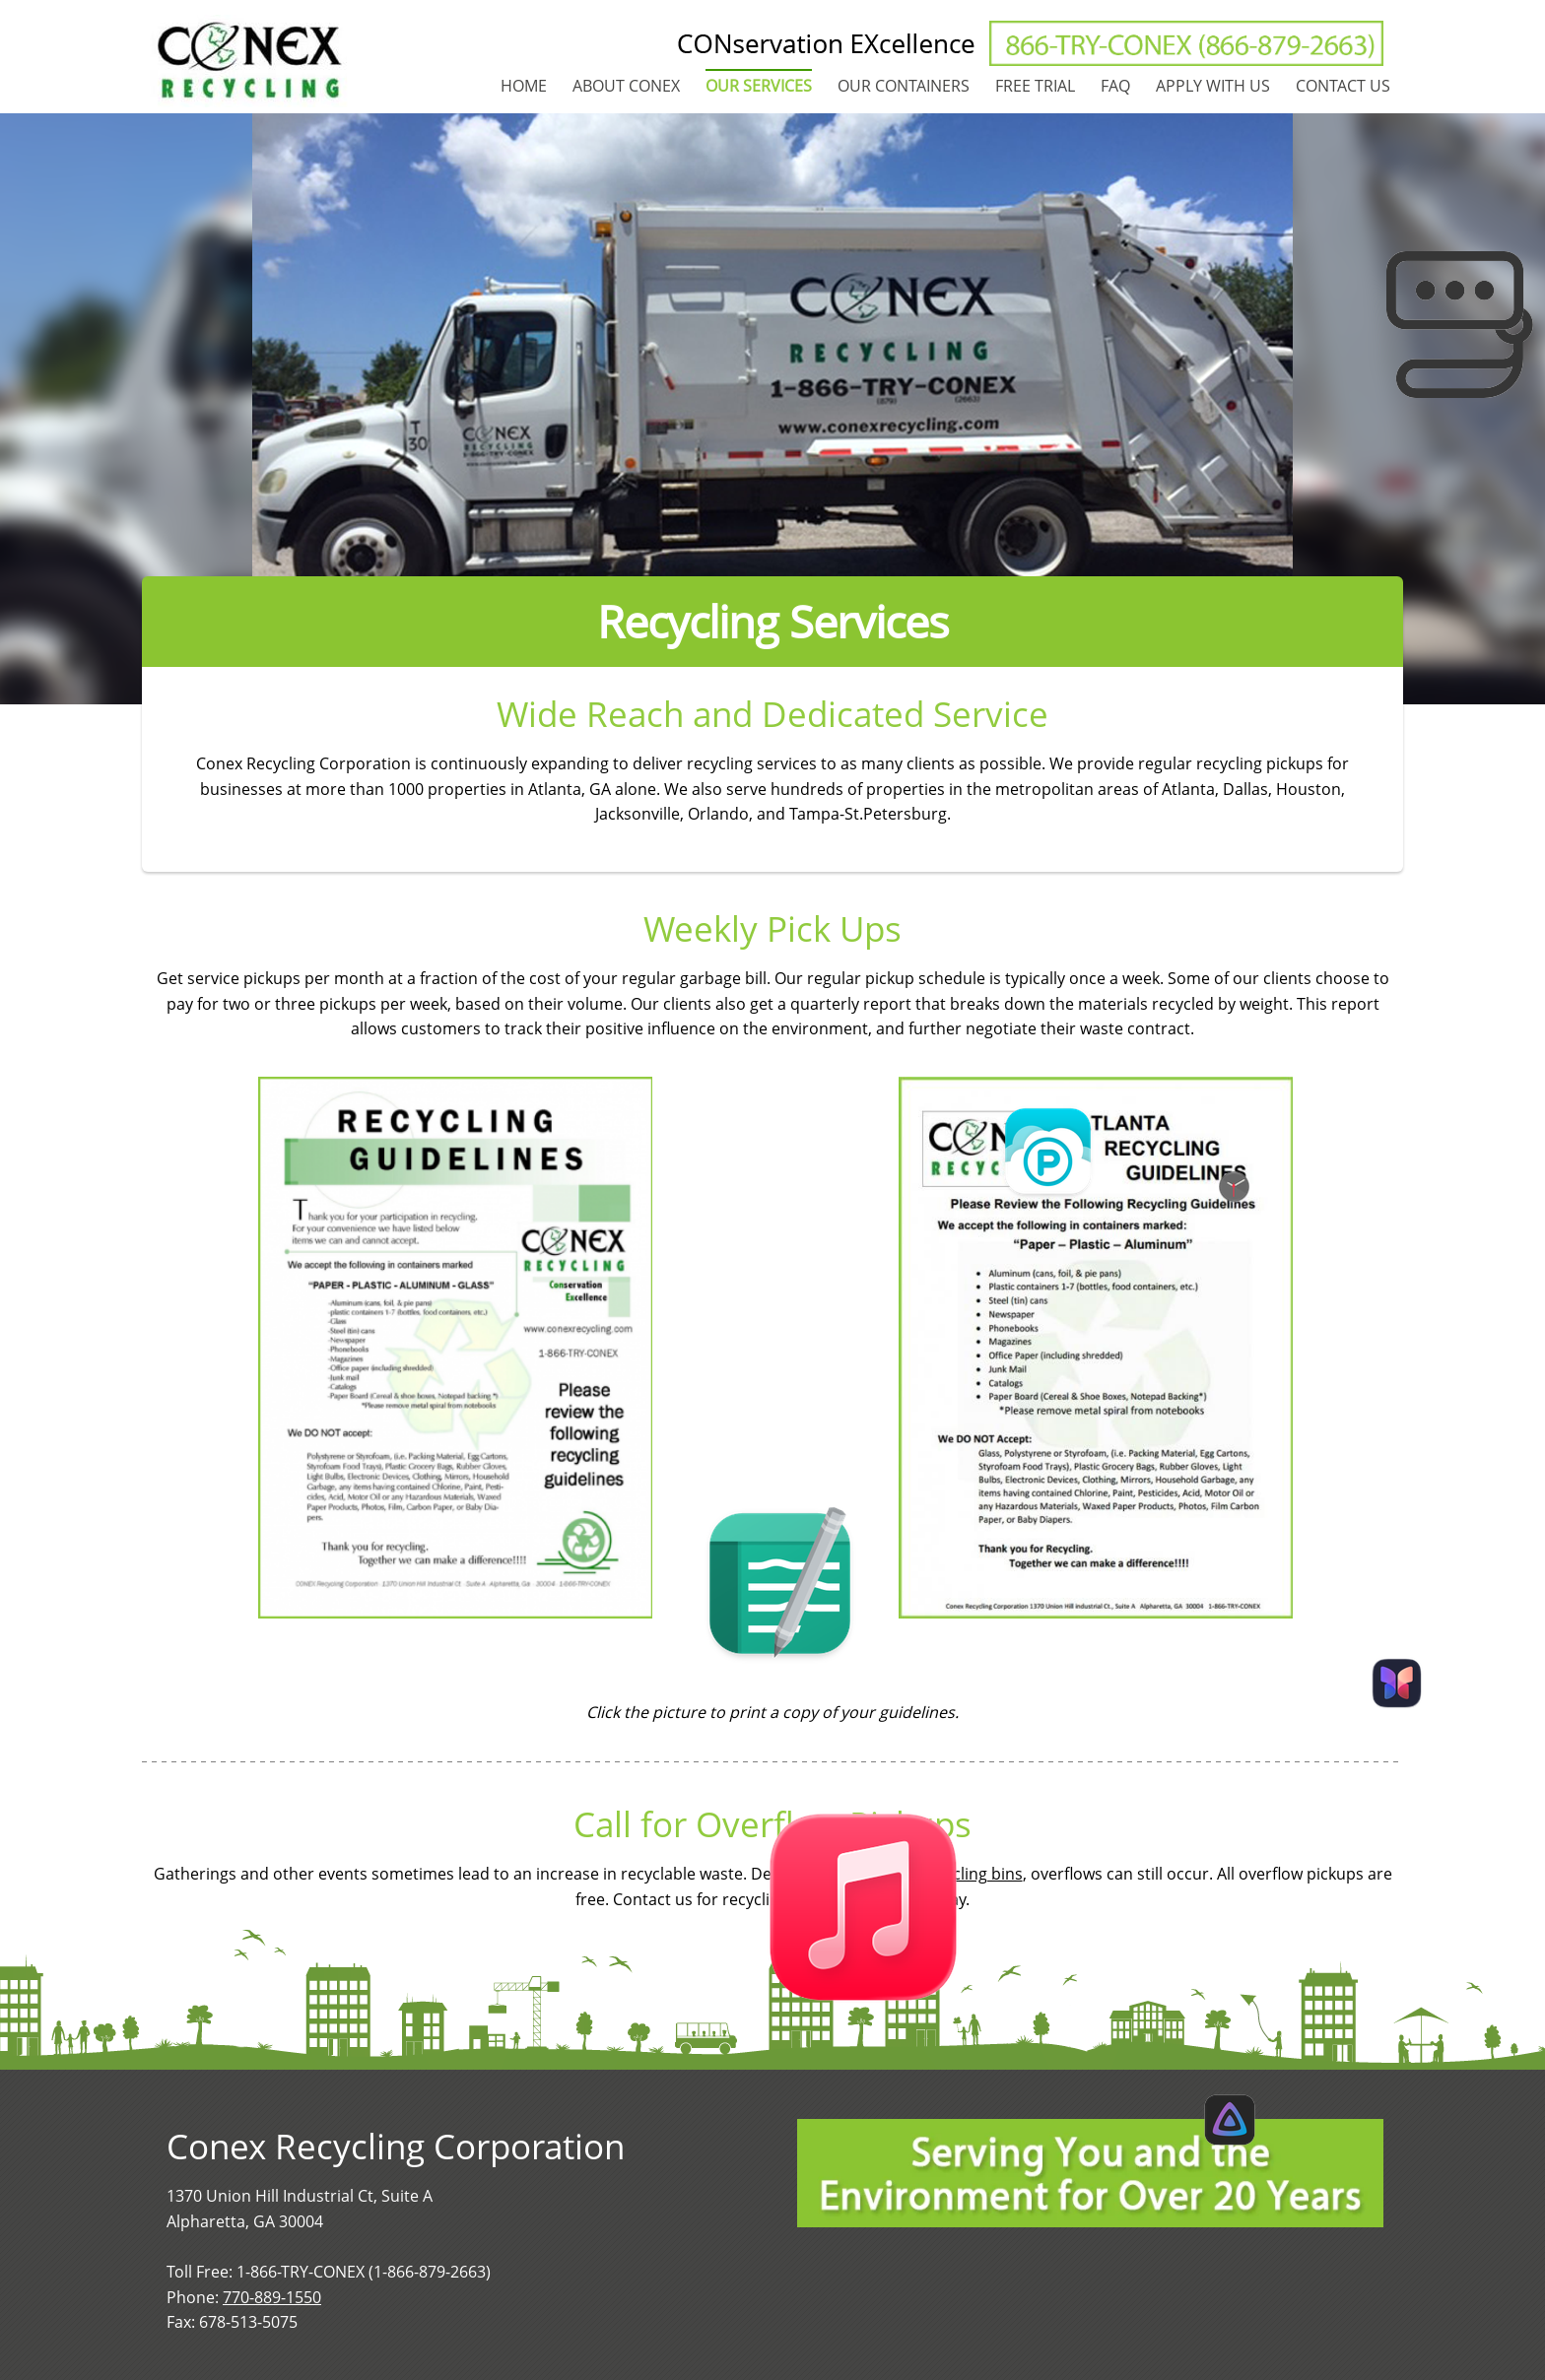  Describe the element at coordinates (863, 1907) in the screenshot. I see `open the gnome music app` at that location.